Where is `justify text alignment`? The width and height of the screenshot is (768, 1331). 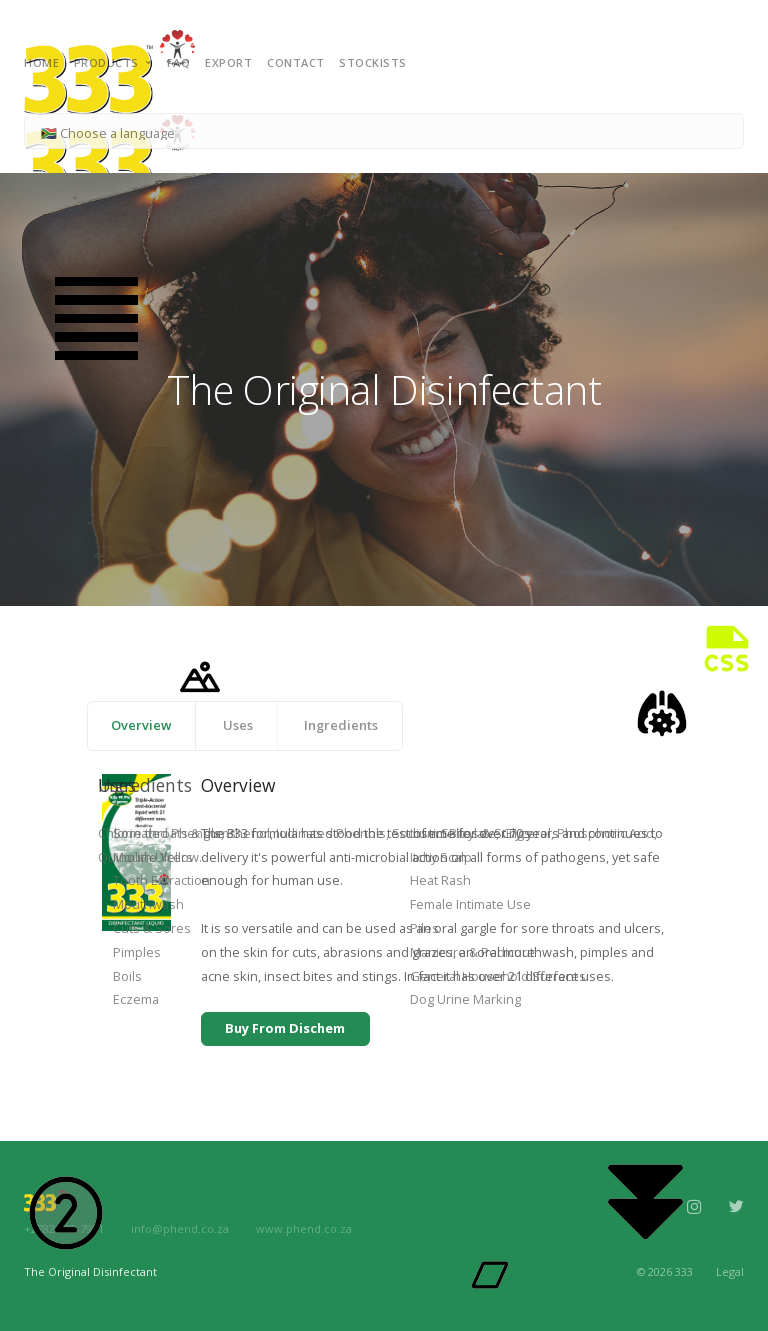 justify text alignment is located at coordinates (96, 318).